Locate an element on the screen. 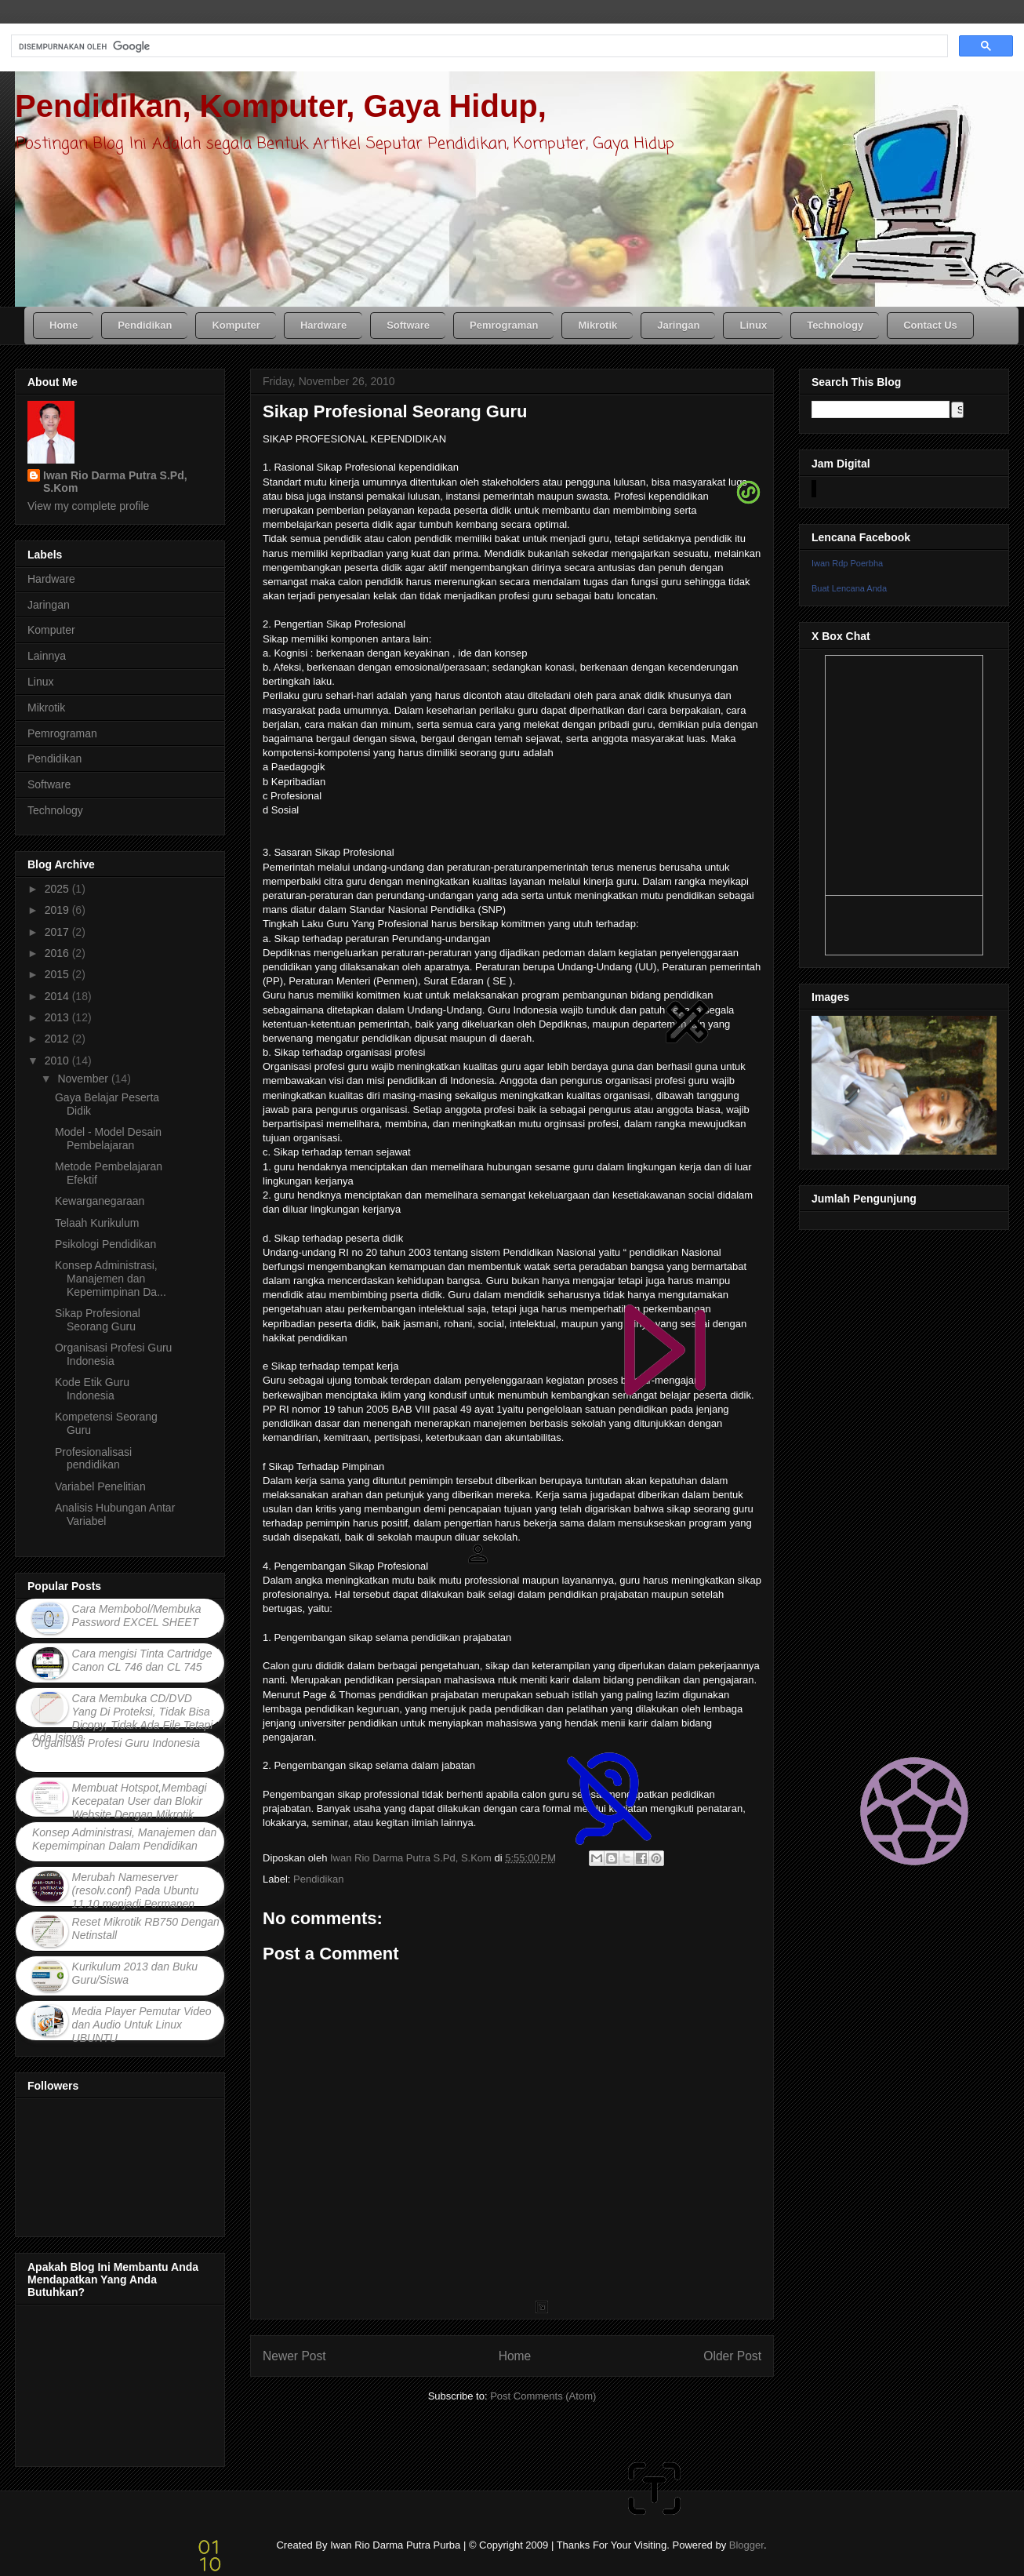  view or access binary/code data is located at coordinates (209, 2556).